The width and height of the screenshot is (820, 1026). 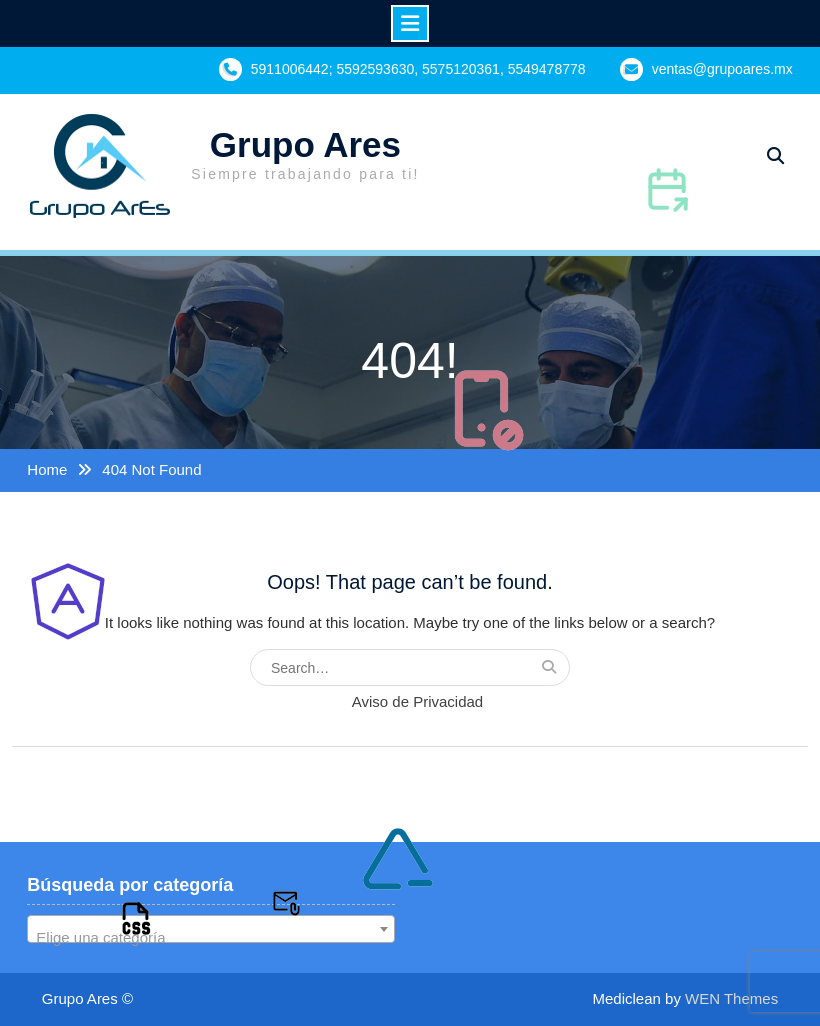 What do you see at coordinates (398, 861) in the screenshot?
I see `decrease priority or warning level` at bounding box center [398, 861].